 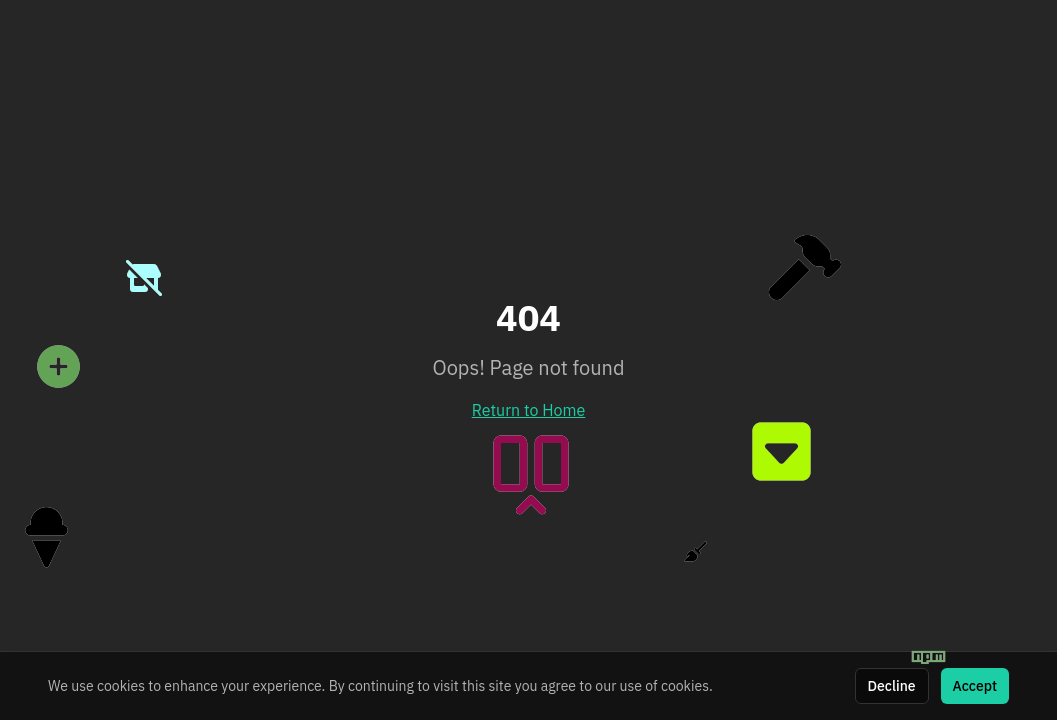 What do you see at coordinates (144, 278) in the screenshot?
I see `indicates a closed or unavailable shop` at bounding box center [144, 278].